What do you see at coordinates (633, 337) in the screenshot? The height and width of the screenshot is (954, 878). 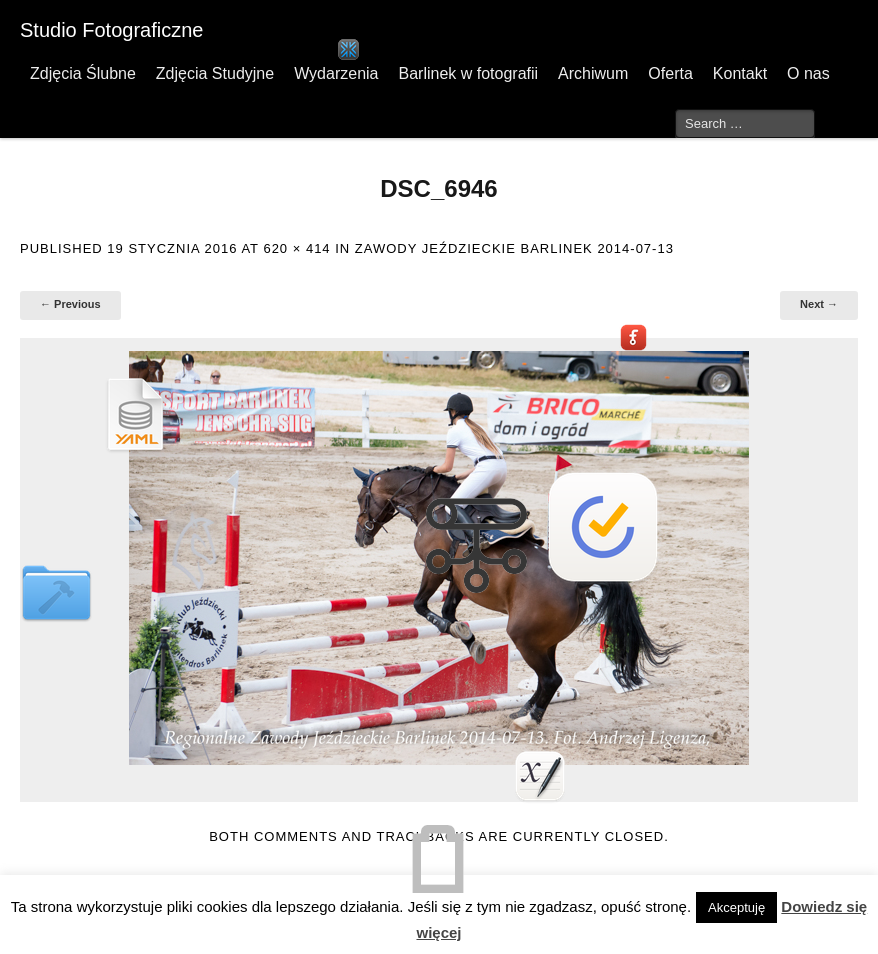 I see `open fritzing electronics design application` at bounding box center [633, 337].